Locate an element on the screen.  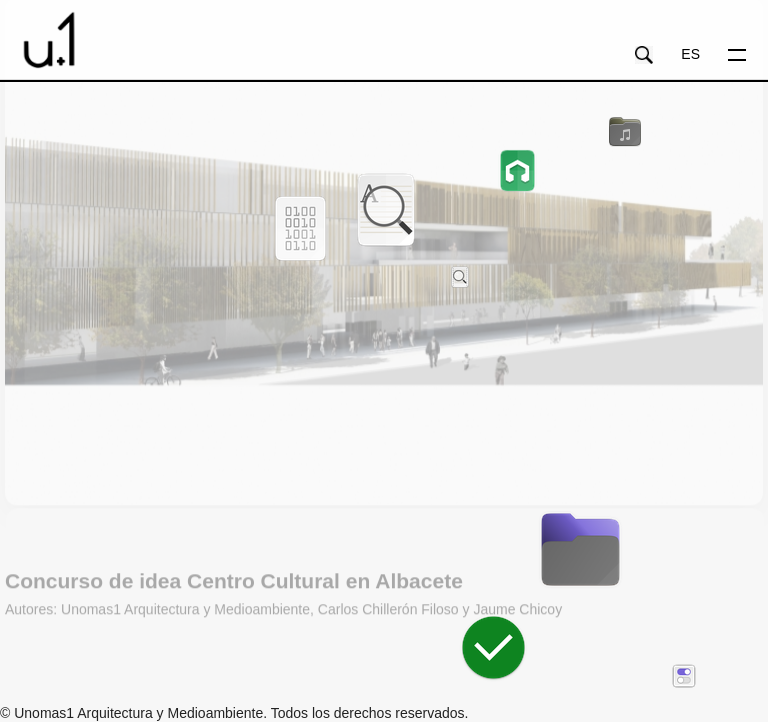
an LMMS music project file is located at coordinates (517, 170).